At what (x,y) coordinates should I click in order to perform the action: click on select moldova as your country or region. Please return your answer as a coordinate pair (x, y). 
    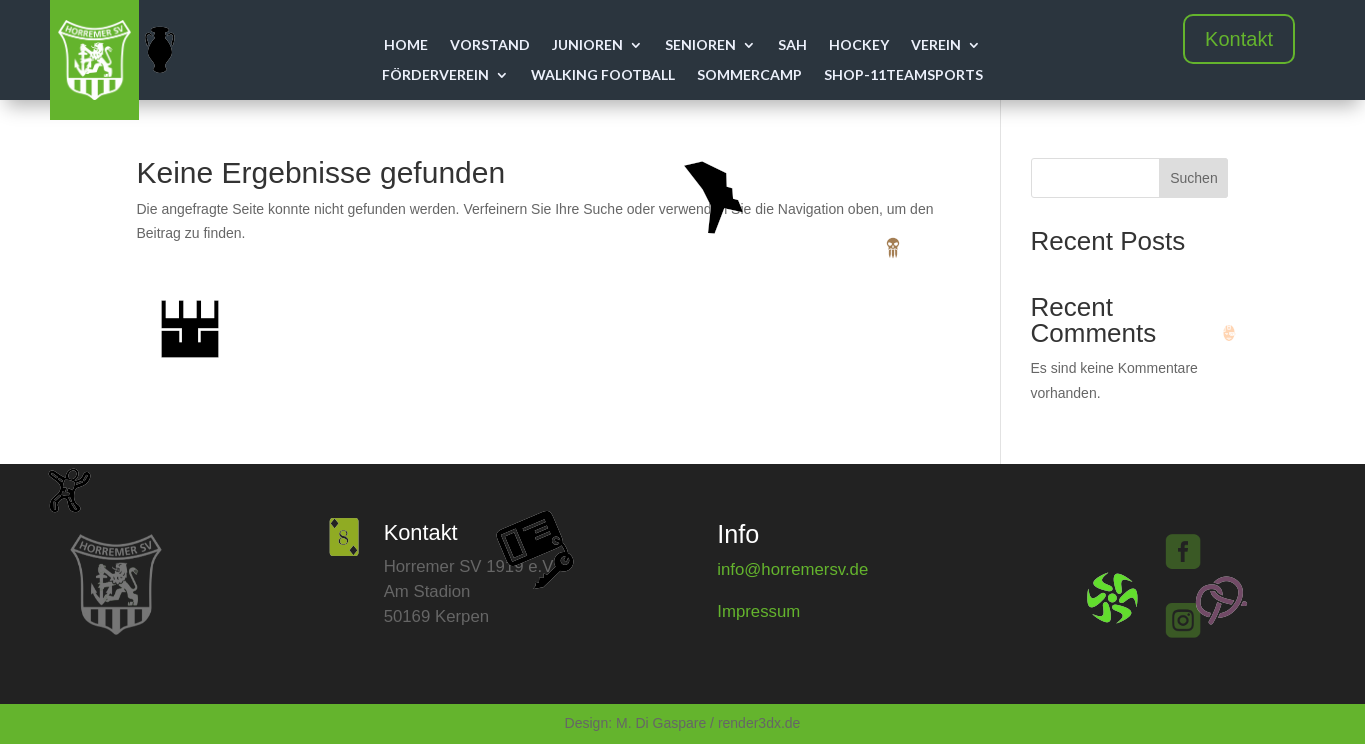
    Looking at the image, I should click on (713, 197).